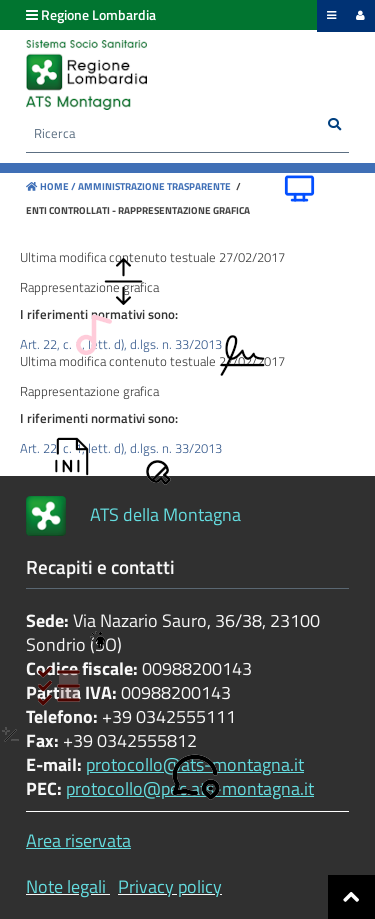 The width and height of the screenshot is (375, 919). I want to click on expand content vertically, so click(123, 281).